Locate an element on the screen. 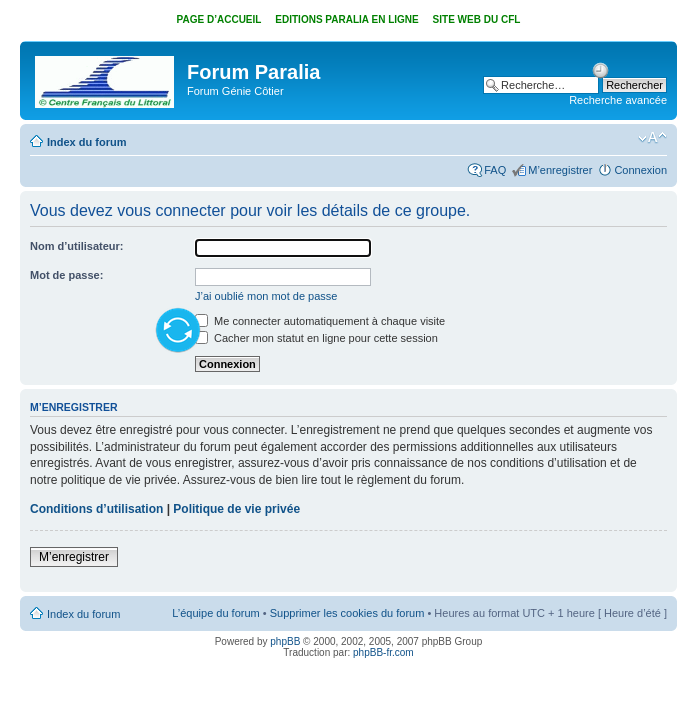 The image size is (697, 727). dropbox is currently syncing files is located at coordinates (178, 330).